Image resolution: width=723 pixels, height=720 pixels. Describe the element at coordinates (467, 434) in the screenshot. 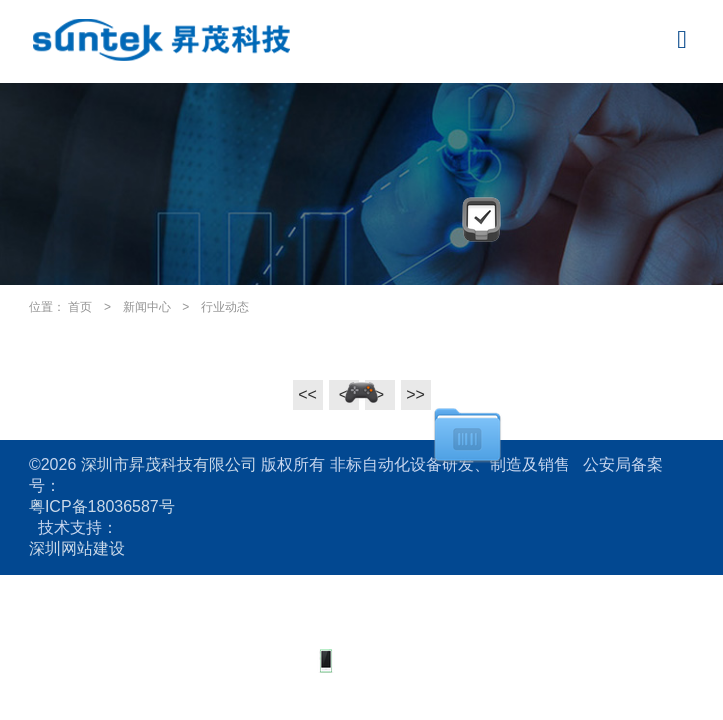

I see `open folder containing scanned OCR documents` at that location.